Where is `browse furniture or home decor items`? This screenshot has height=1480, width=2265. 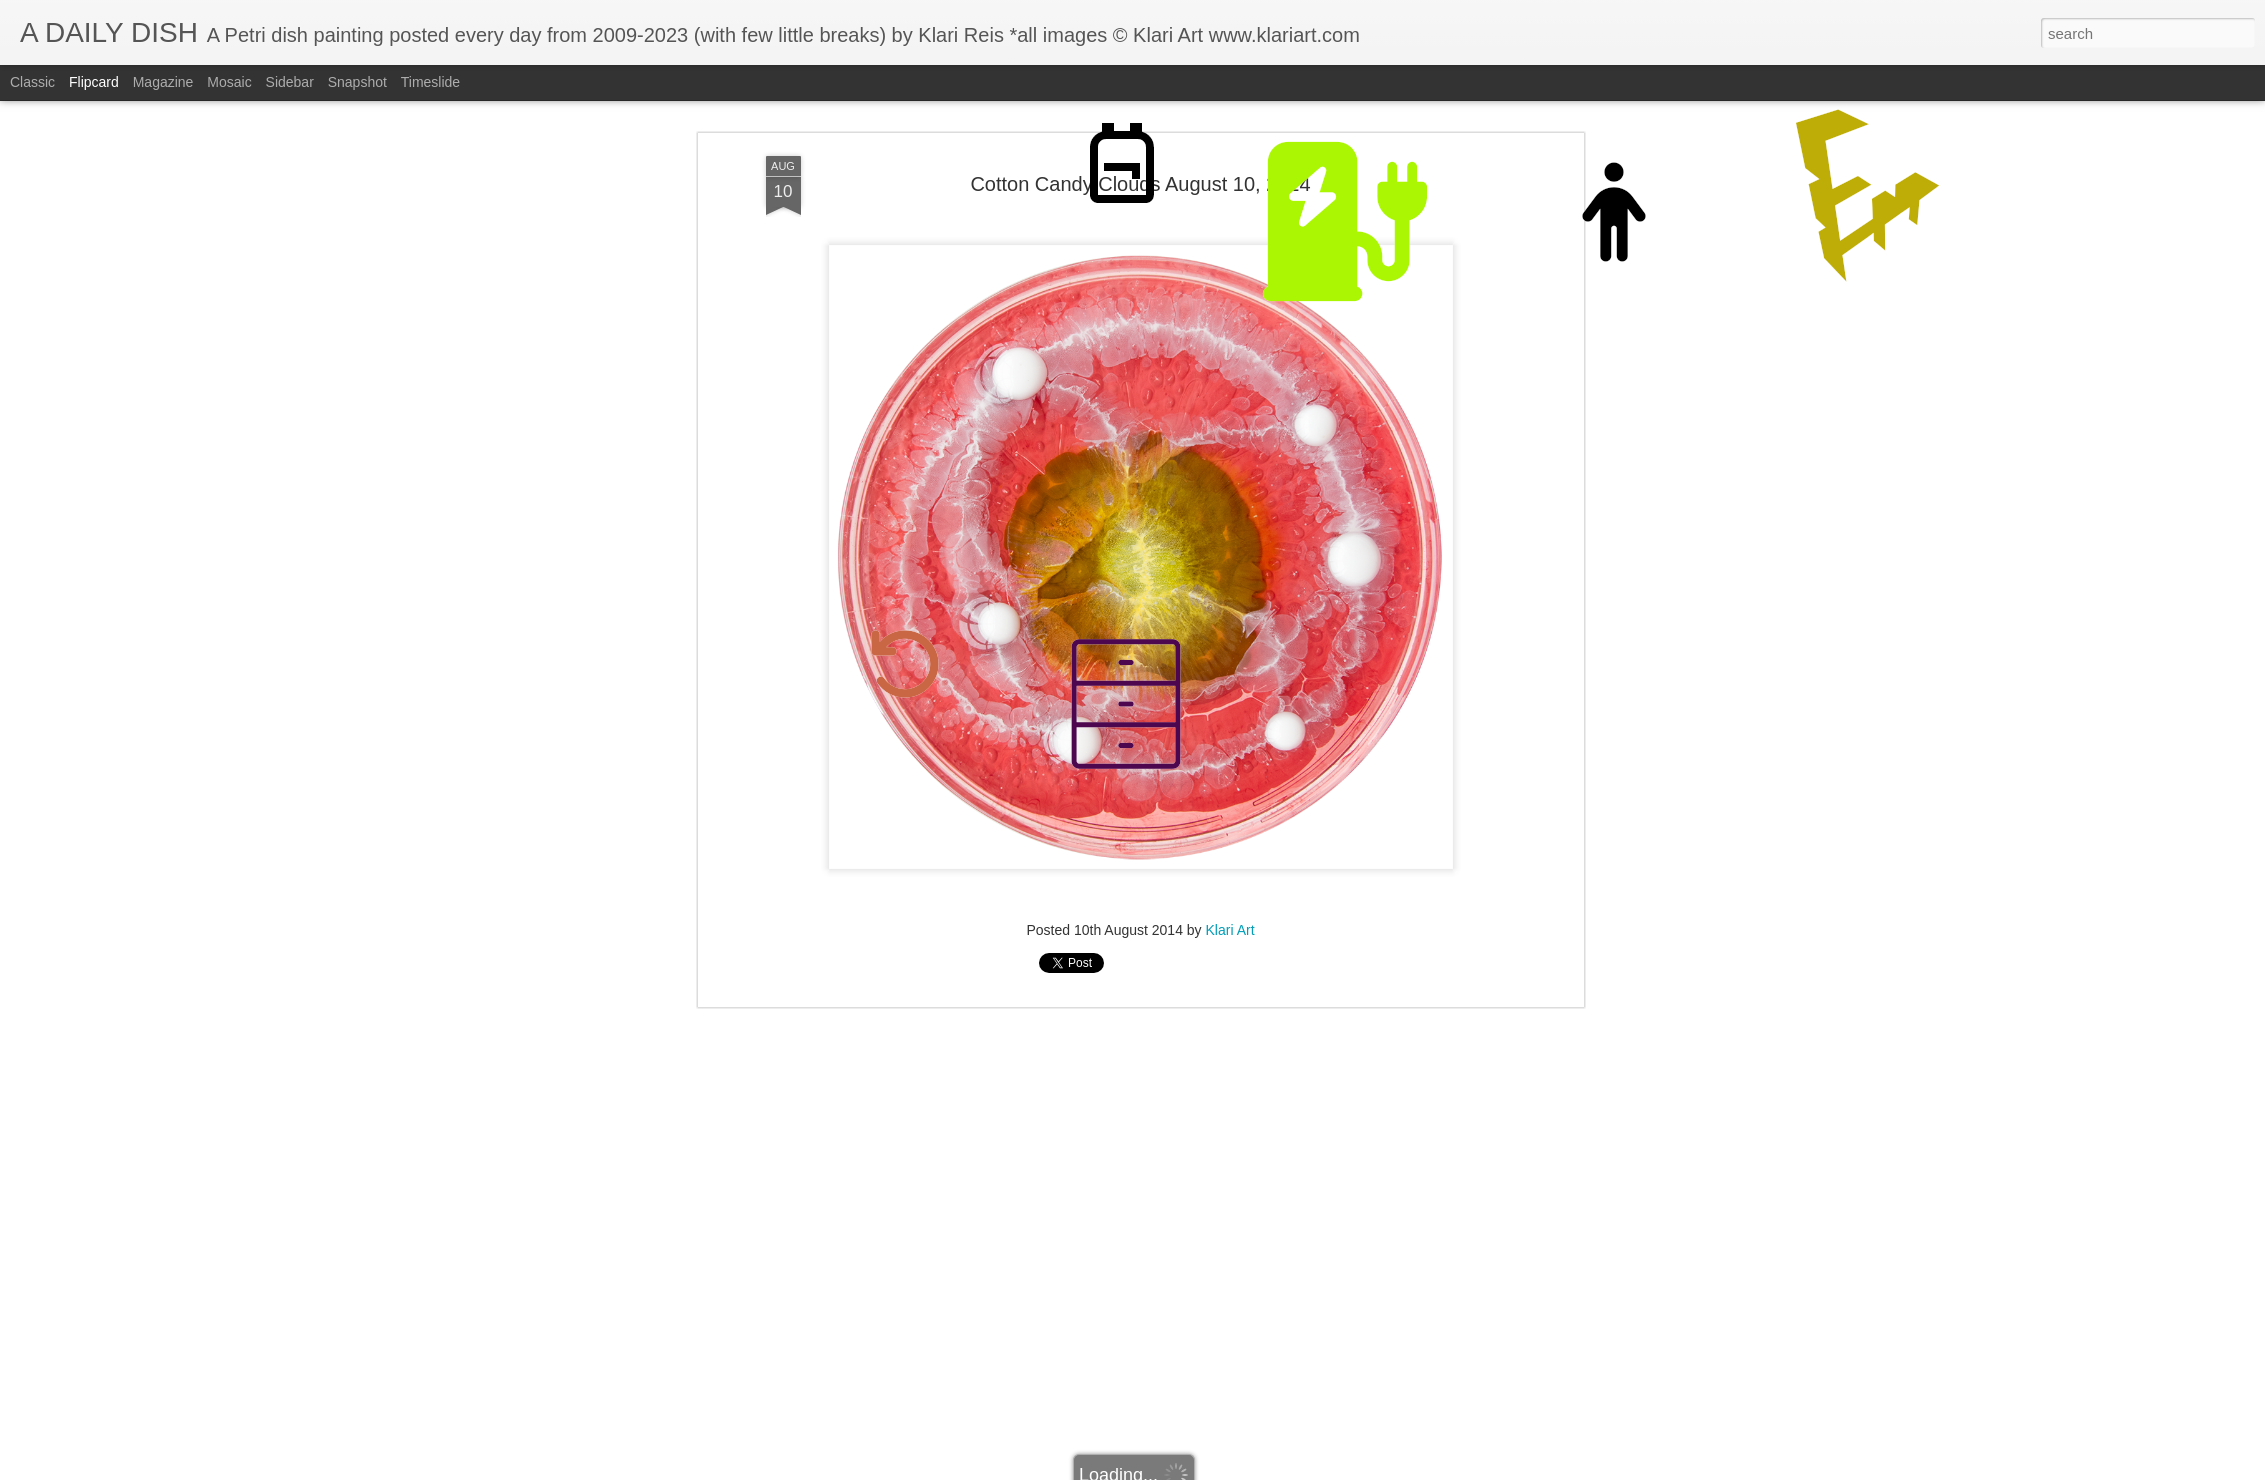 browse furniture or home decor items is located at coordinates (1126, 704).